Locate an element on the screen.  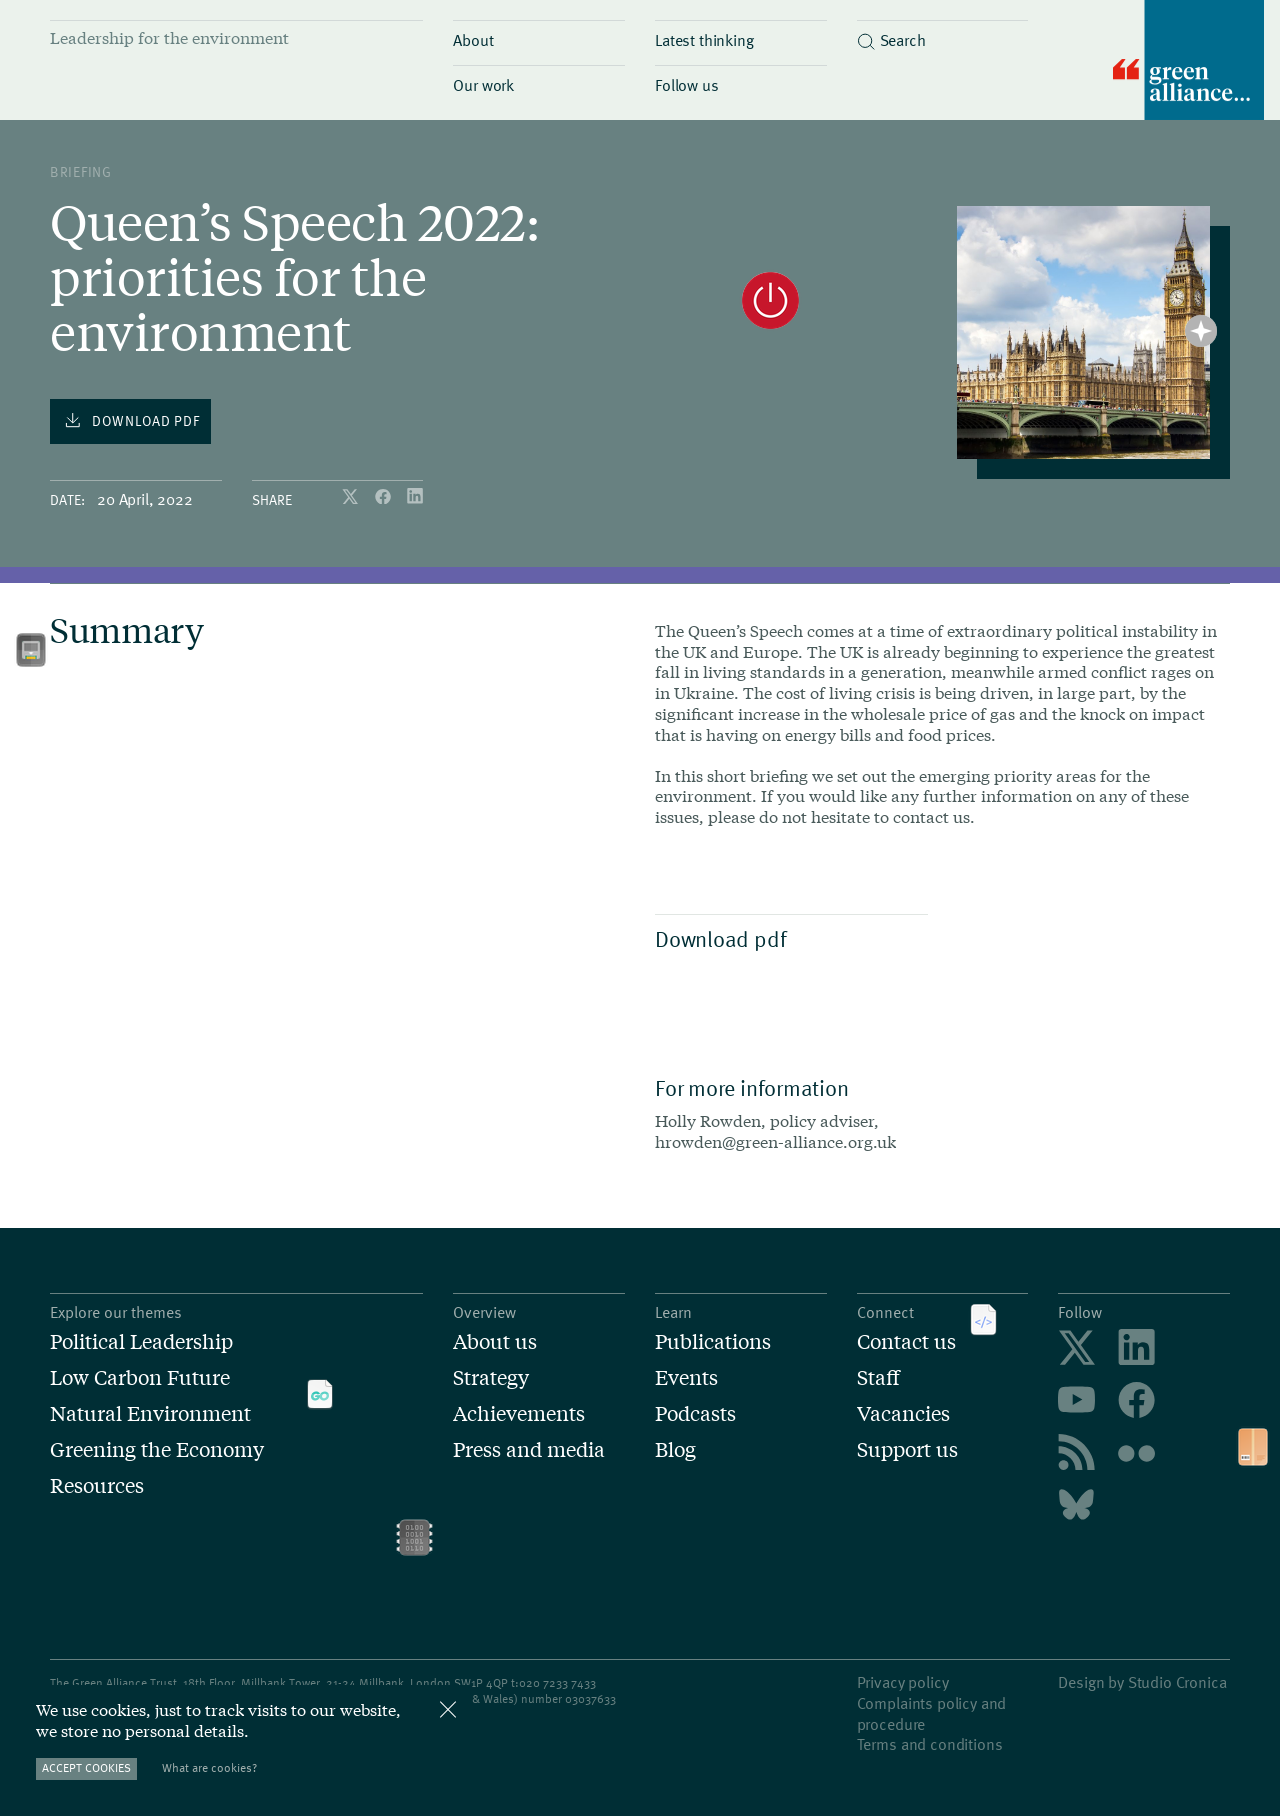
compressed file or archive is located at coordinates (1253, 1447).